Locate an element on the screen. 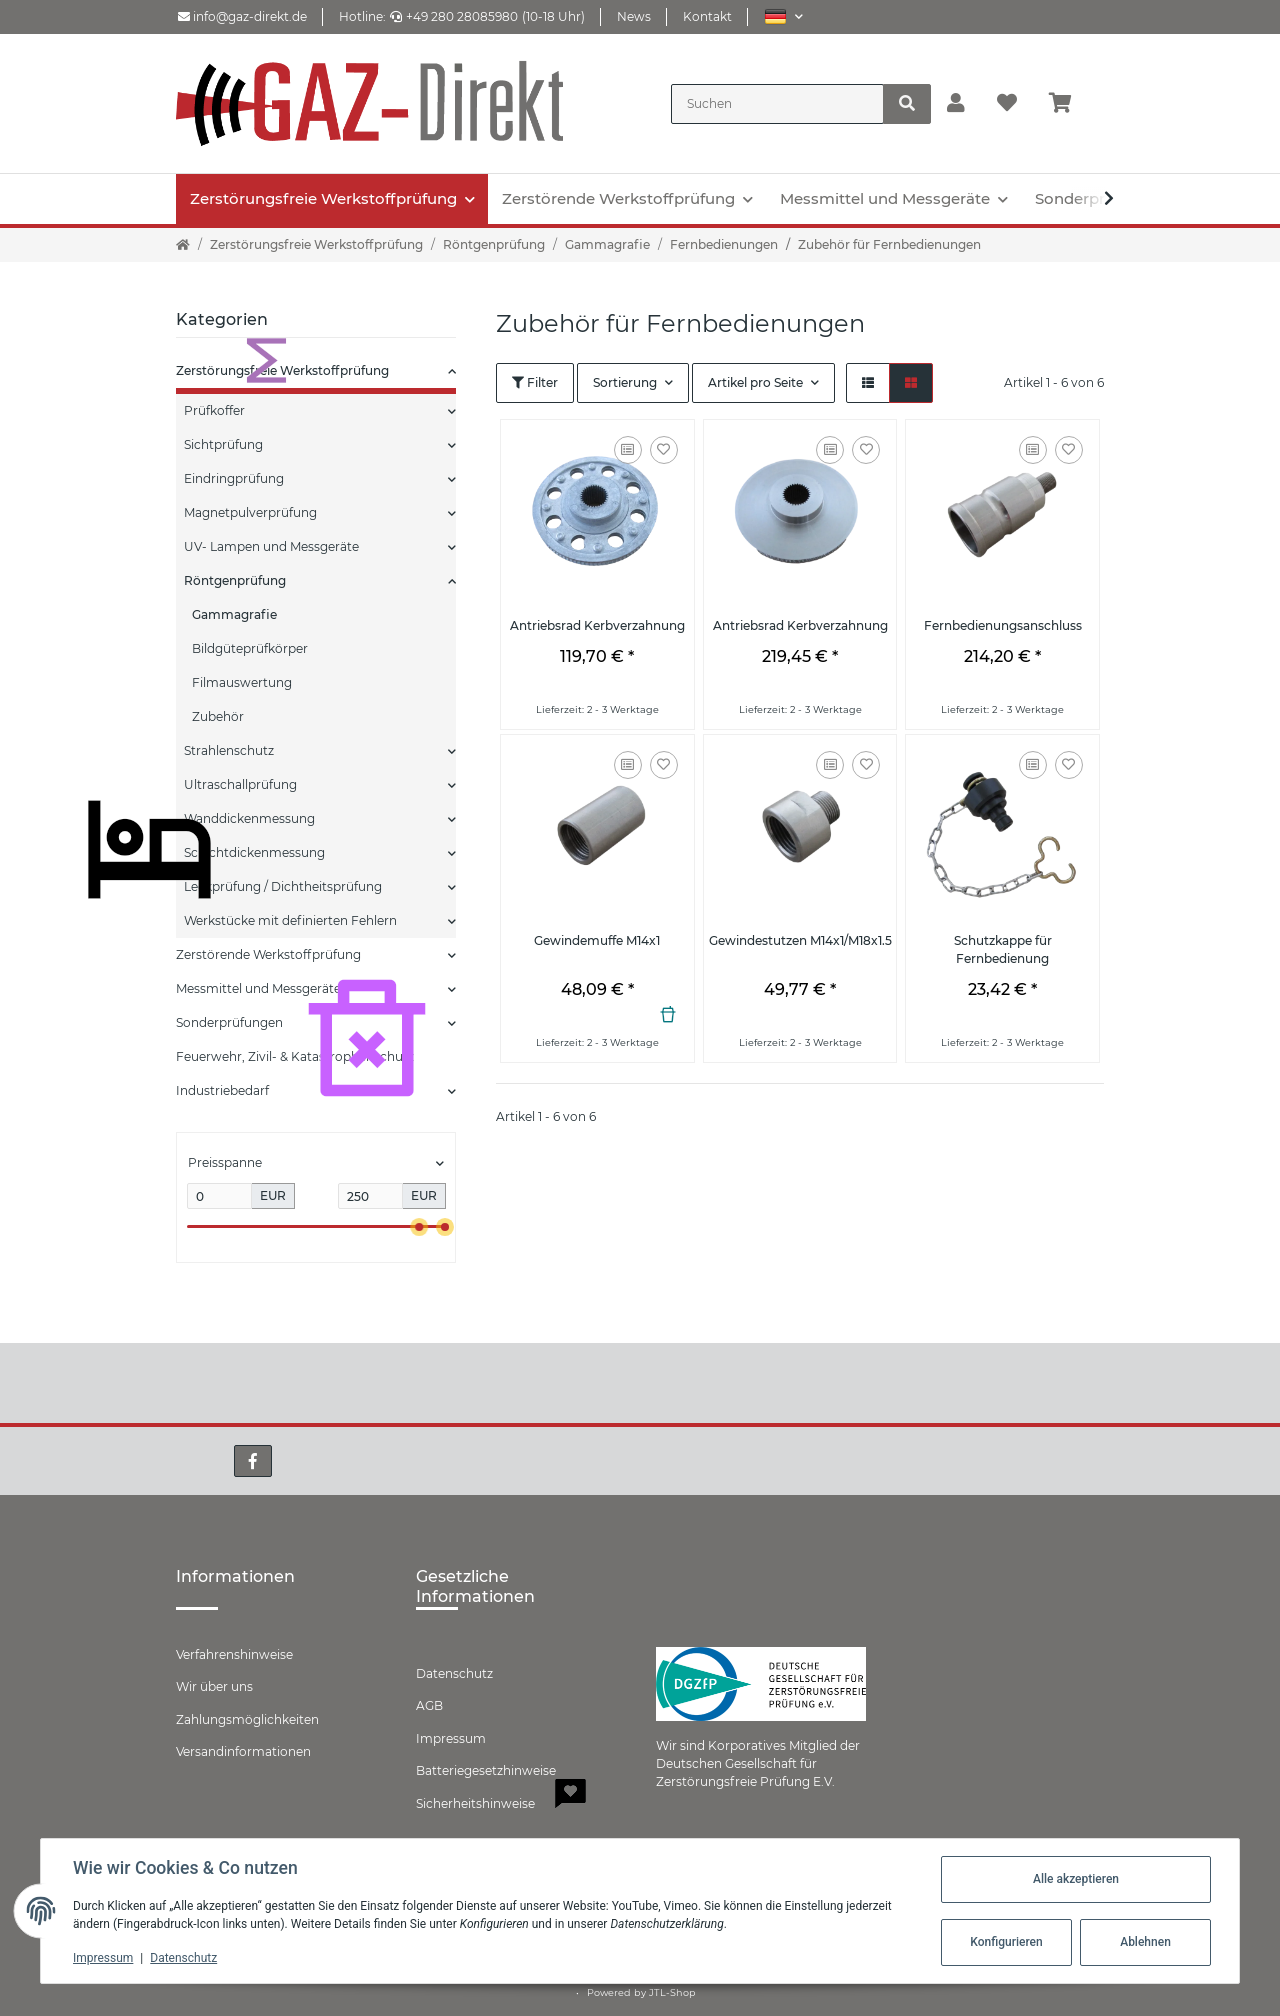 The height and width of the screenshot is (2016, 1280). insert a mathematical sum or formula is located at coordinates (266, 360).